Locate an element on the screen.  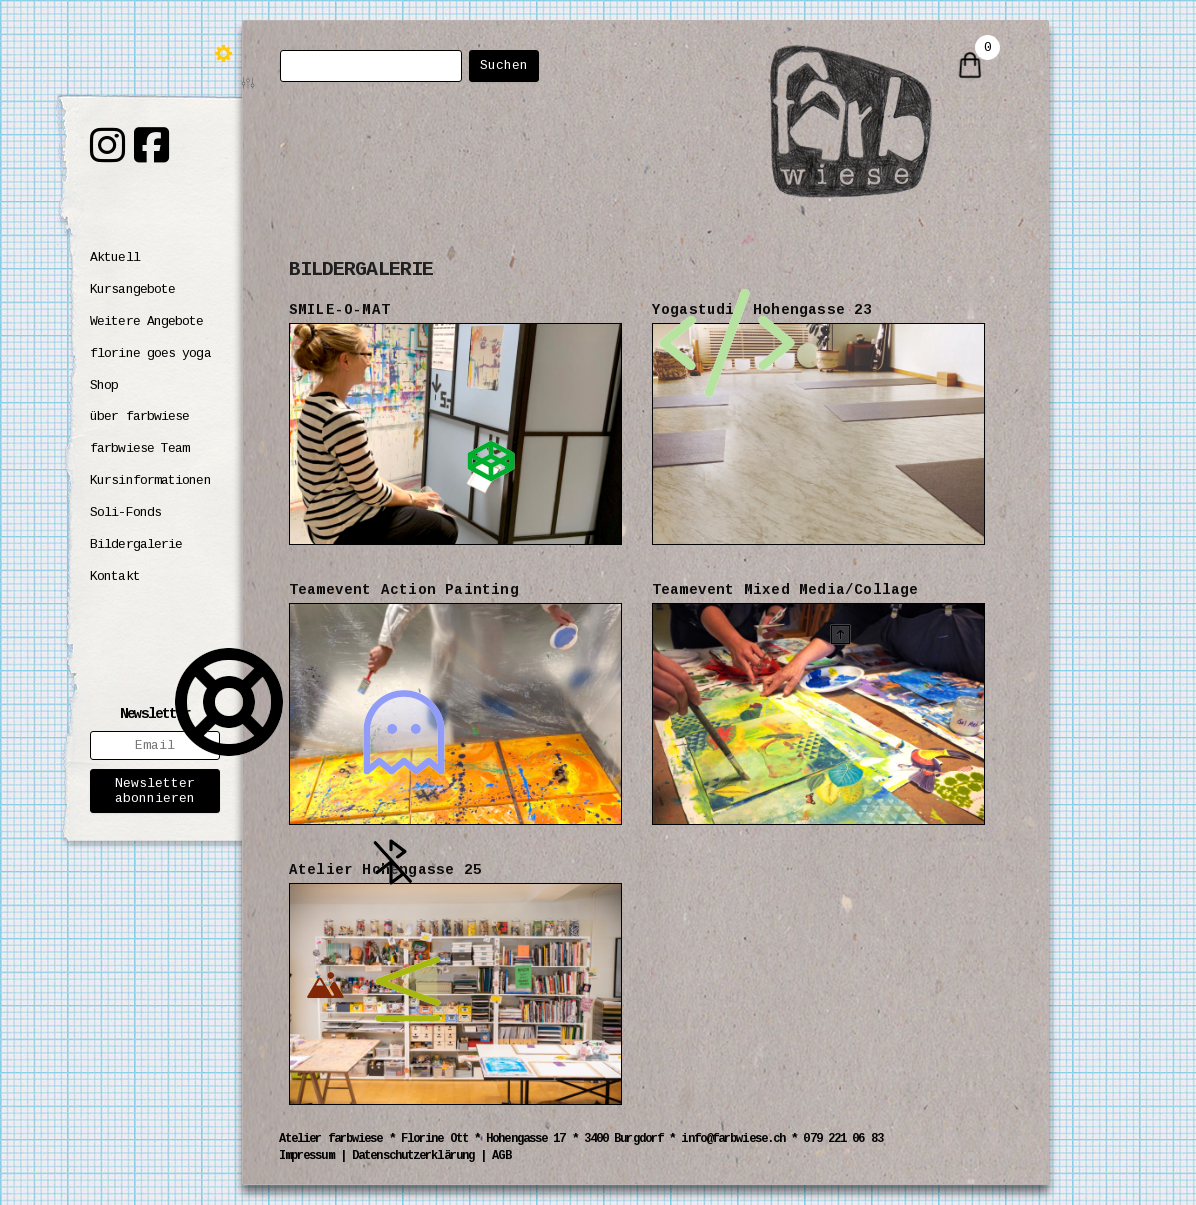
bluetooth is disabled or turned off is located at coordinates (391, 862).